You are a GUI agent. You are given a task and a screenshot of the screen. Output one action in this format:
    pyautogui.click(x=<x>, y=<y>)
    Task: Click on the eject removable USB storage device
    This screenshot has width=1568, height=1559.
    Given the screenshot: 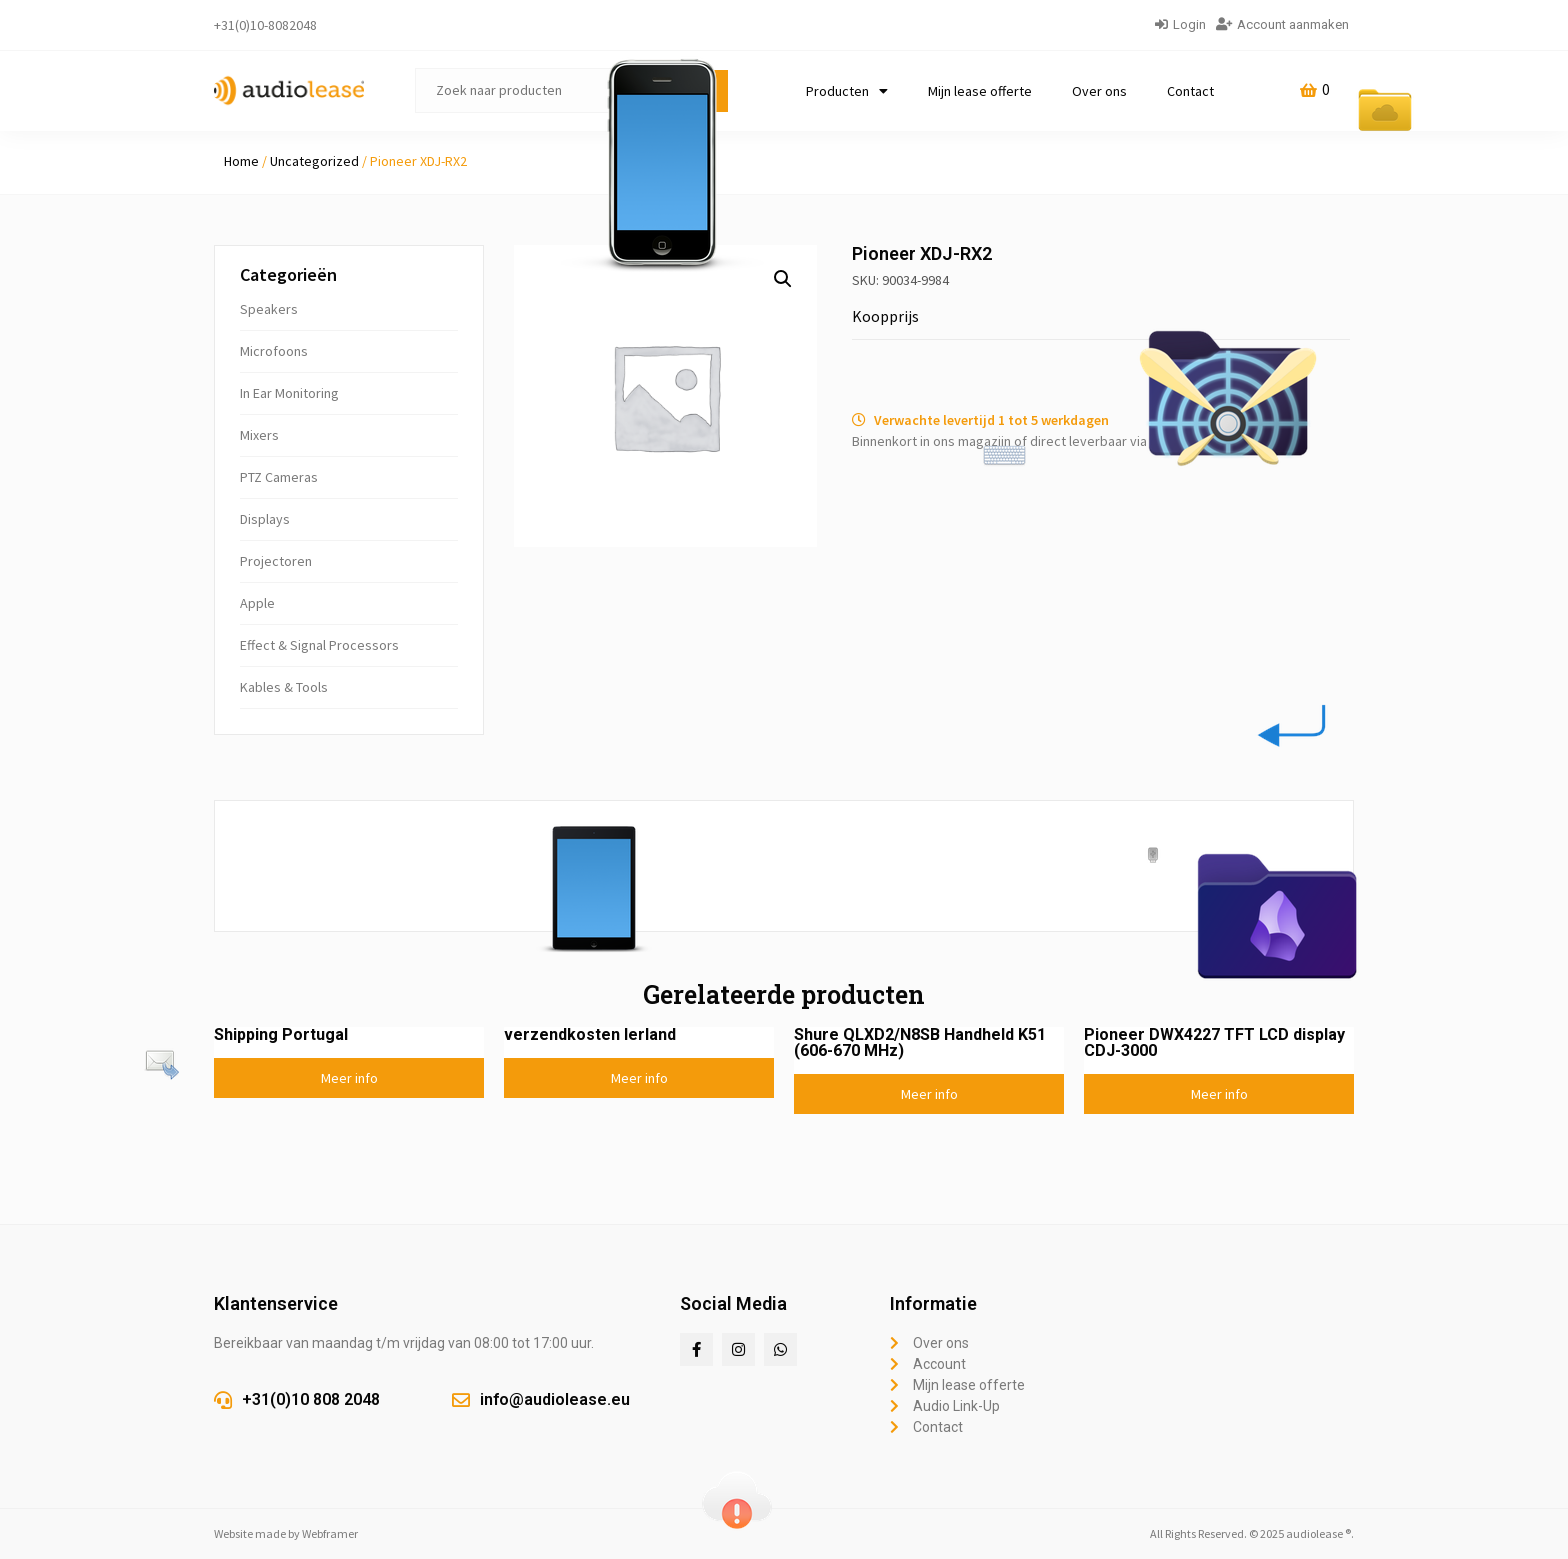 What is the action you would take?
    pyautogui.click(x=1153, y=855)
    